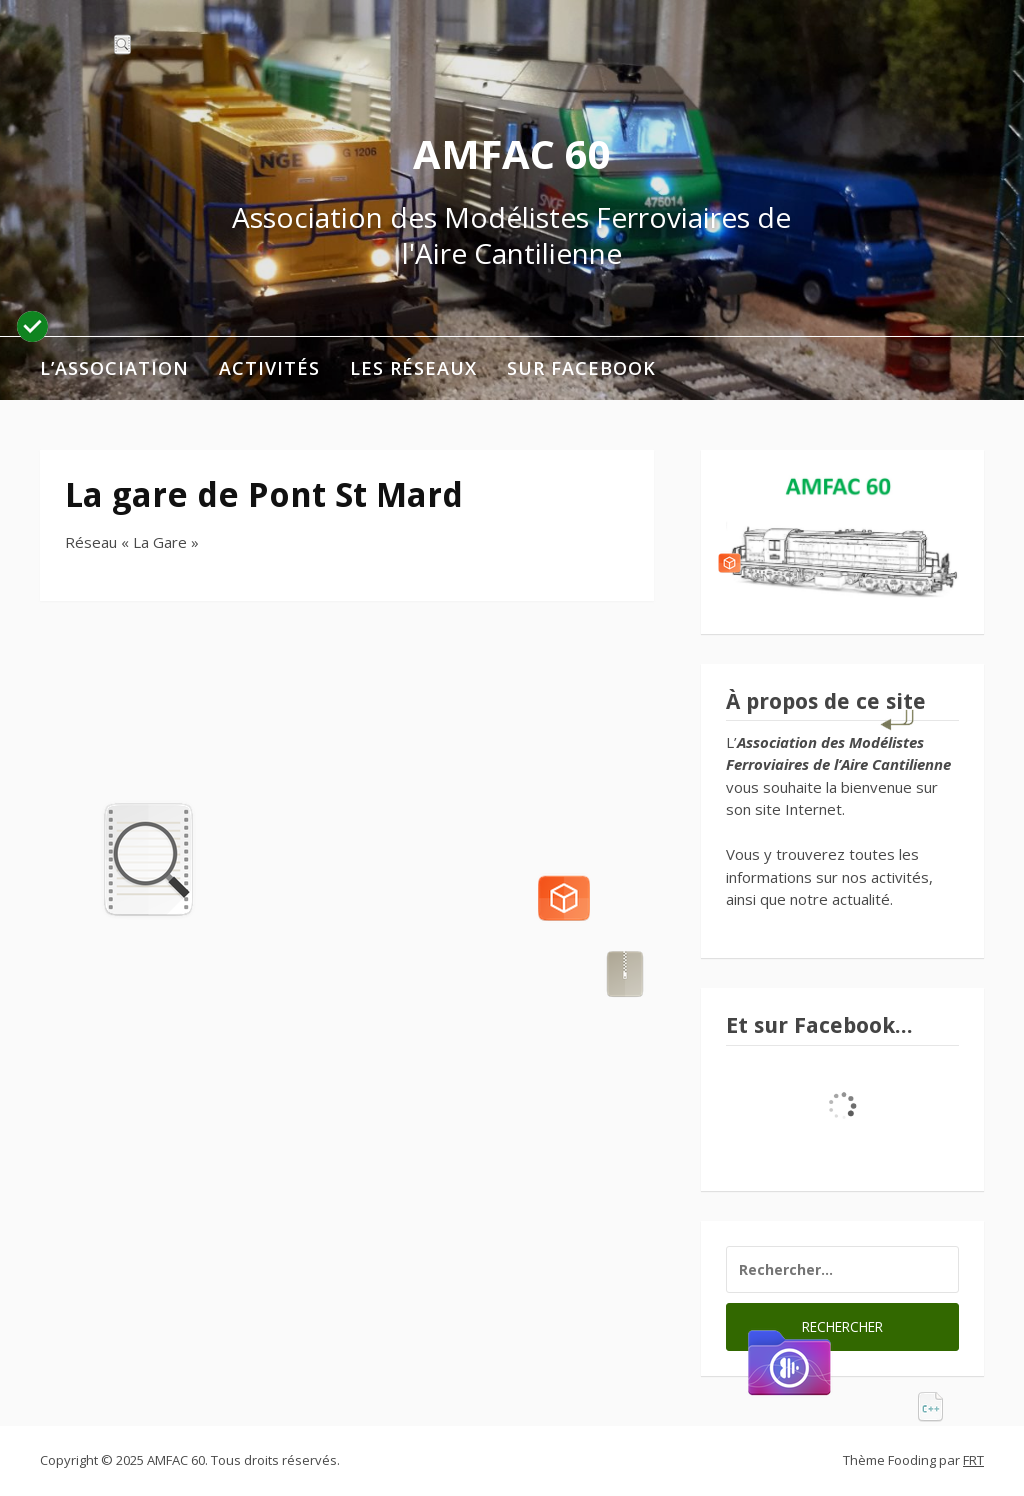 The height and width of the screenshot is (1496, 1024). What do you see at coordinates (564, 897) in the screenshot?
I see `open a 3ds format 3d model file` at bounding box center [564, 897].